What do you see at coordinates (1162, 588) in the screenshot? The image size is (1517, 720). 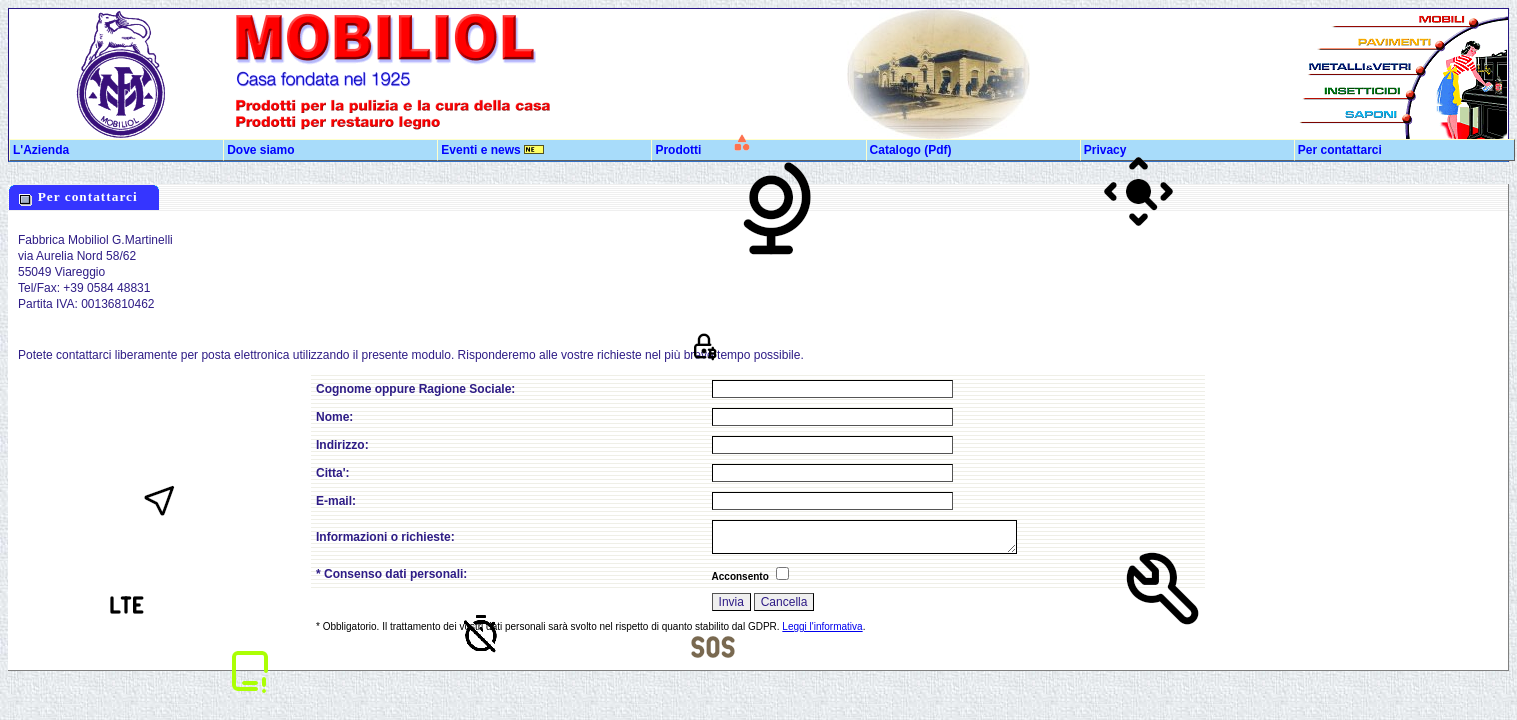 I see `access settings or configuration options` at bounding box center [1162, 588].